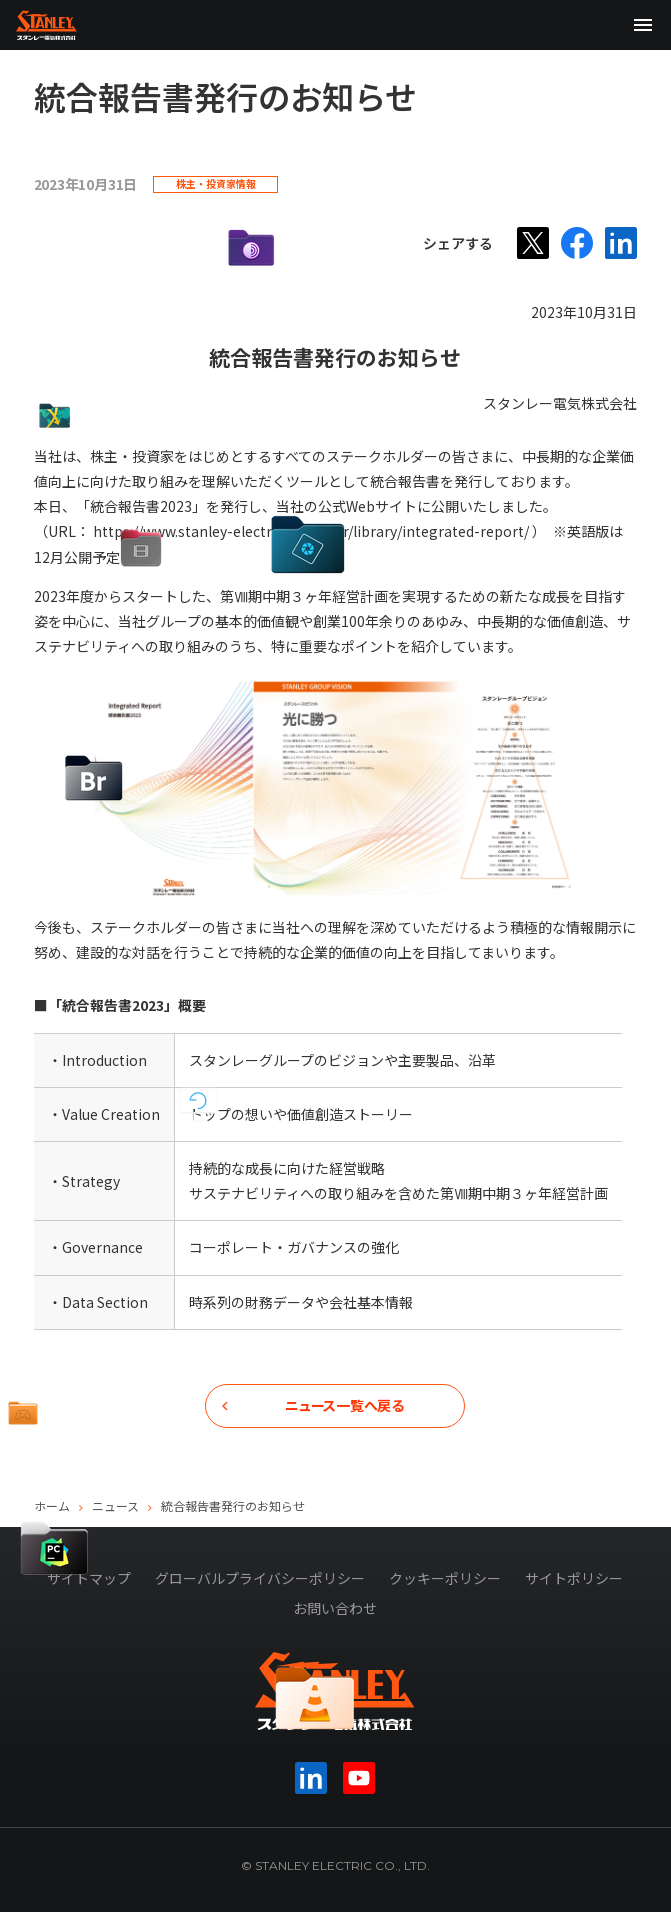 The width and height of the screenshot is (671, 1912). Describe the element at coordinates (54, 1550) in the screenshot. I see `open pycharm project folder` at that location.